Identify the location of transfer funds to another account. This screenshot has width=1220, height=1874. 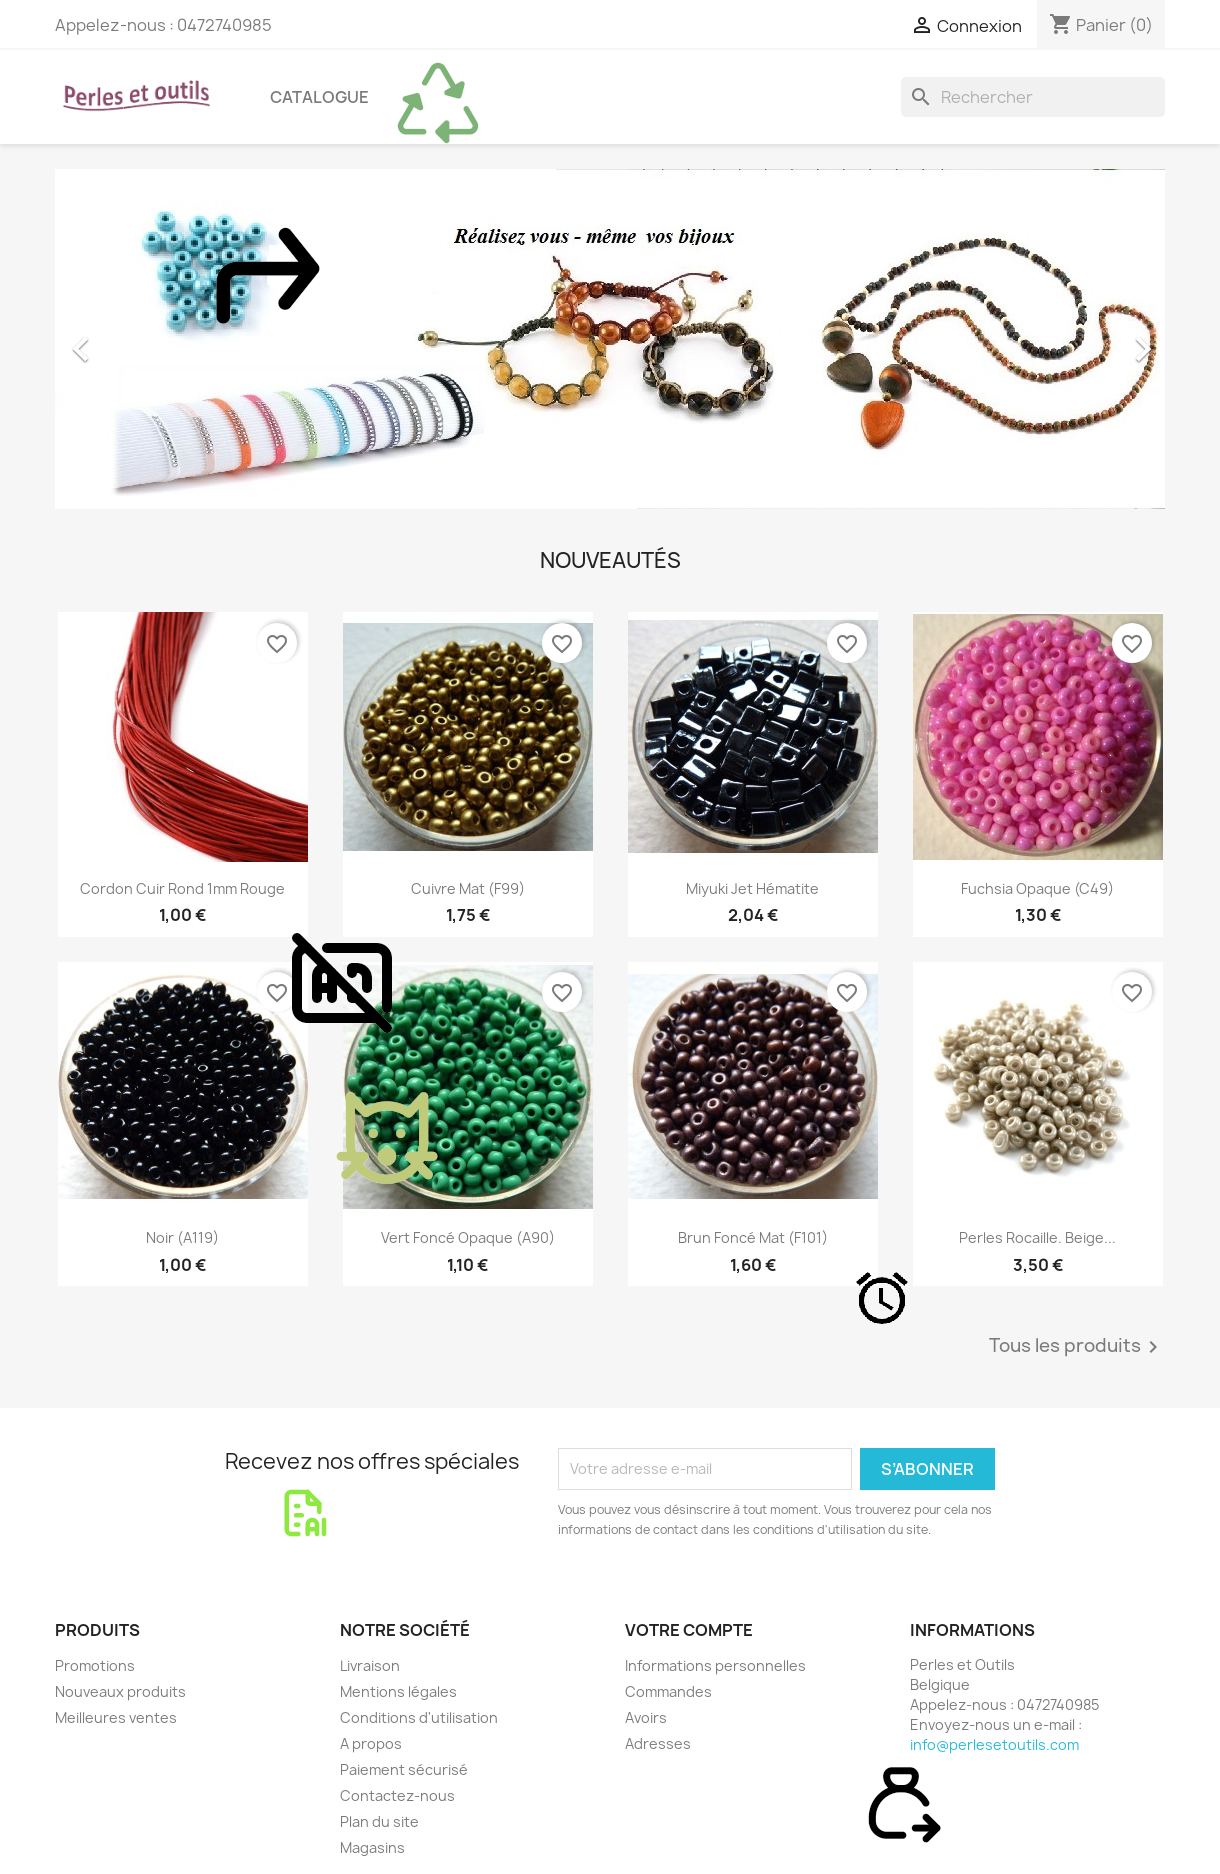
(901, 1803).